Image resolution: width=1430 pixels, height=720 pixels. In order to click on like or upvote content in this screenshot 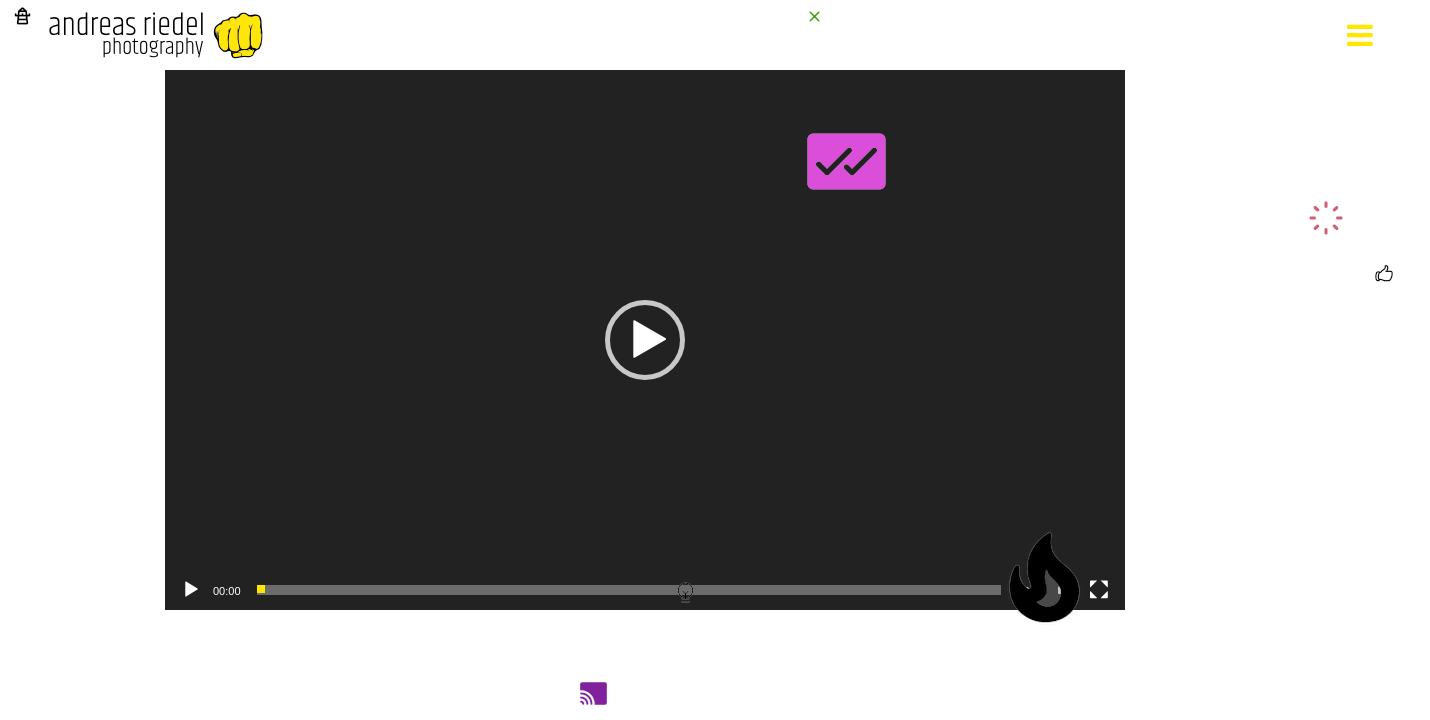, I will do `click(1384, 274)`.